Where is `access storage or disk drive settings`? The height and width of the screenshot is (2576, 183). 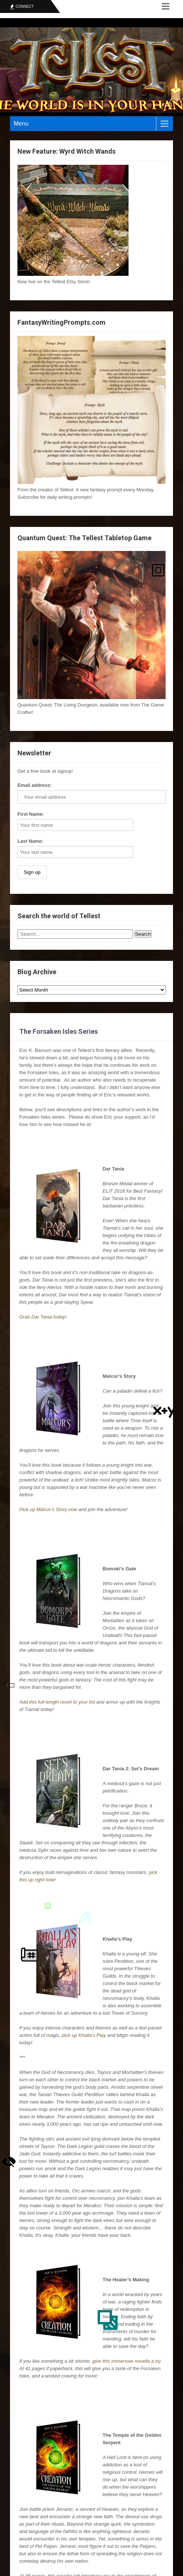
access storage or disk drive settings is located at coordinates (11, 1685).